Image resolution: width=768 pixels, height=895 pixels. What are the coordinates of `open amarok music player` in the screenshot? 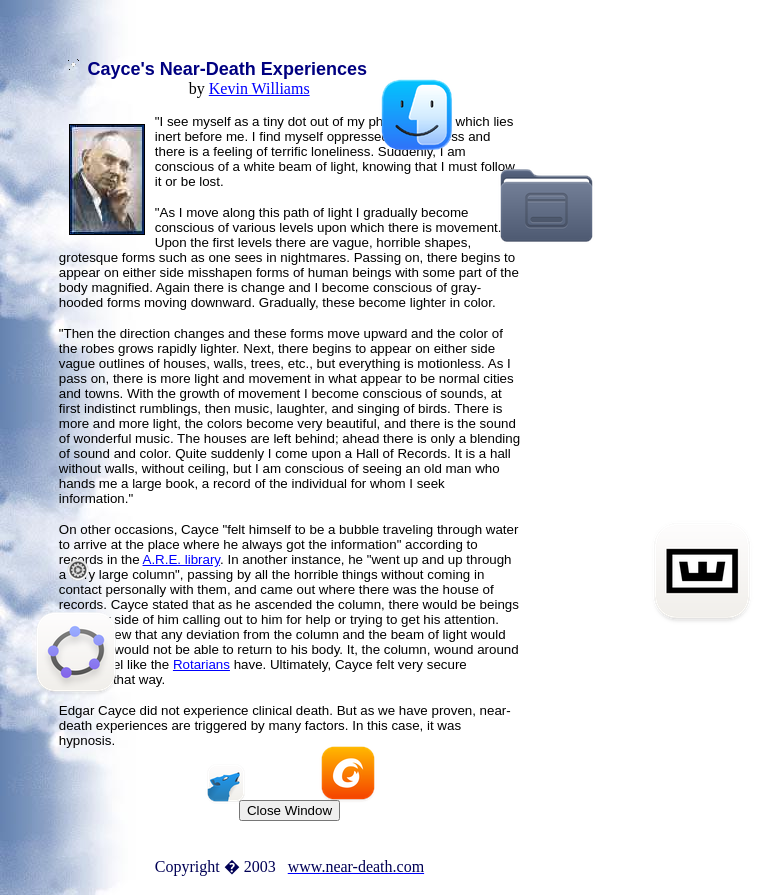 It's located at (226, 783).